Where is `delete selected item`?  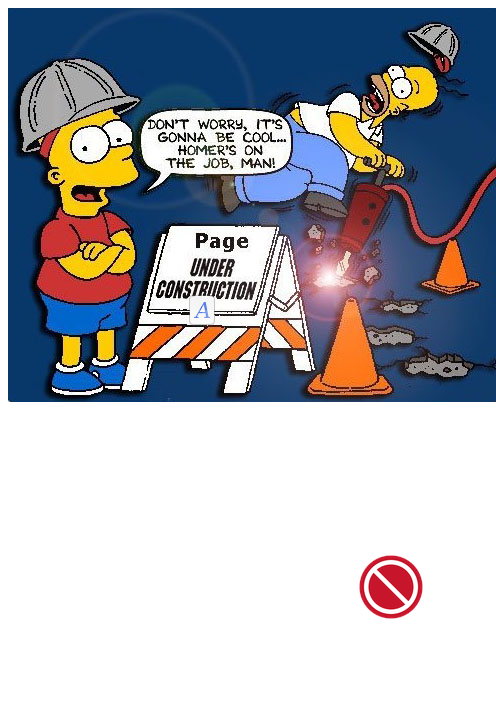 delete selected item is located at coordinates (391, 587).